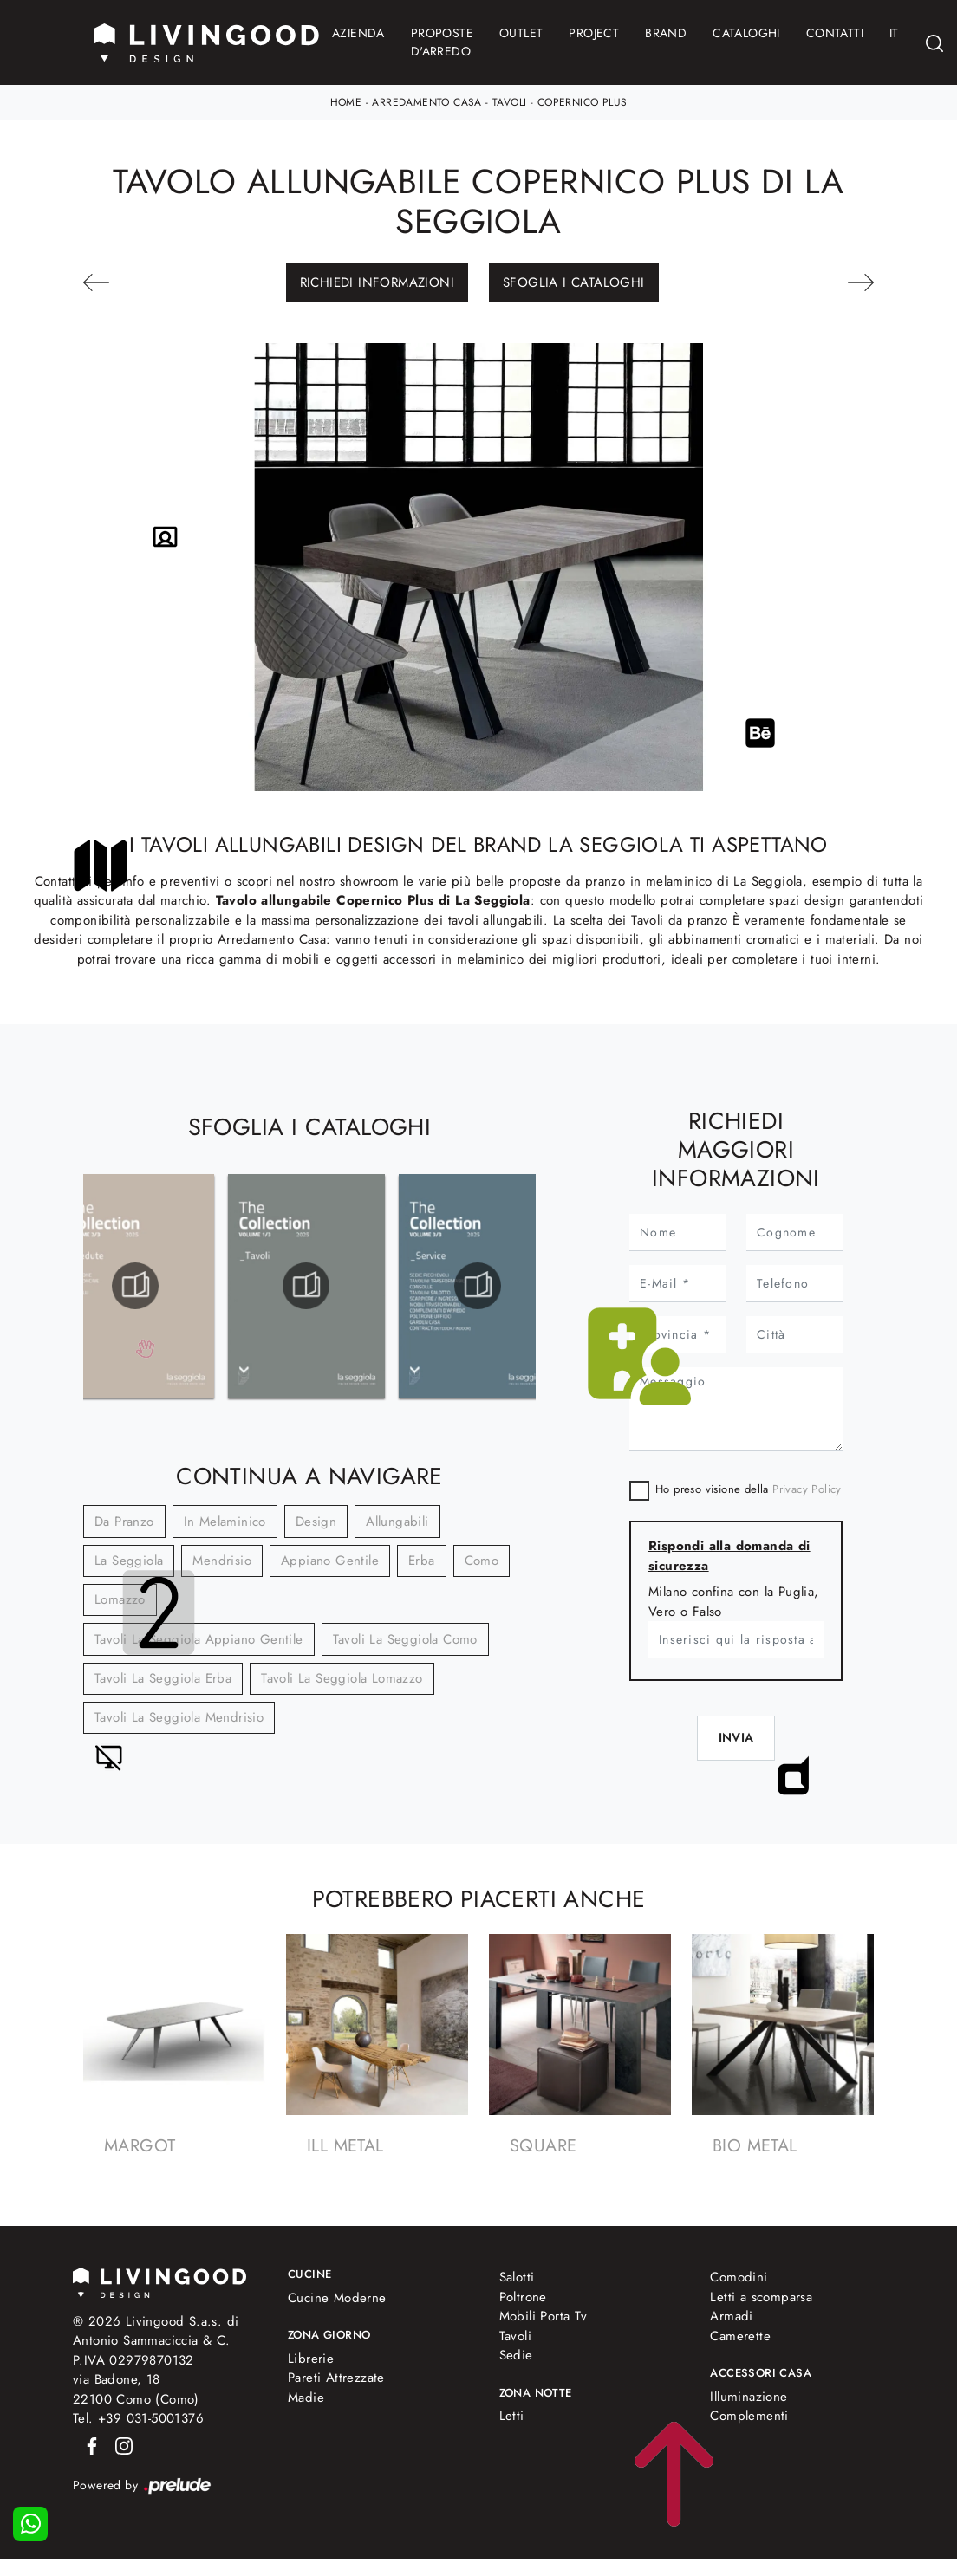 The width and height of the screenshot is (957, 2576). What do you see at coordinates (109, 1757) in the screenshot?
I see `desktop access is disabled or unavailable` at bounding box center [109, 1757].